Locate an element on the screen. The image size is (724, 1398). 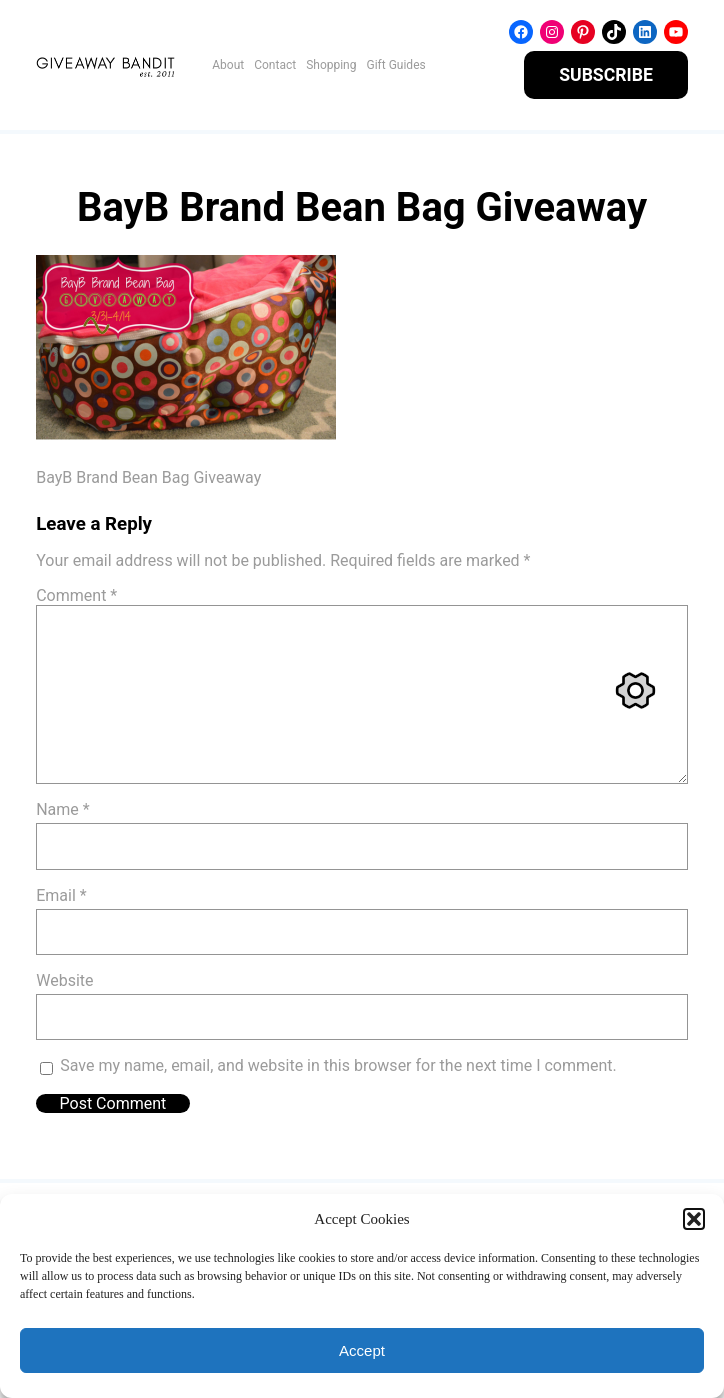
access settings or preferences is located at coordinates (635, 690).